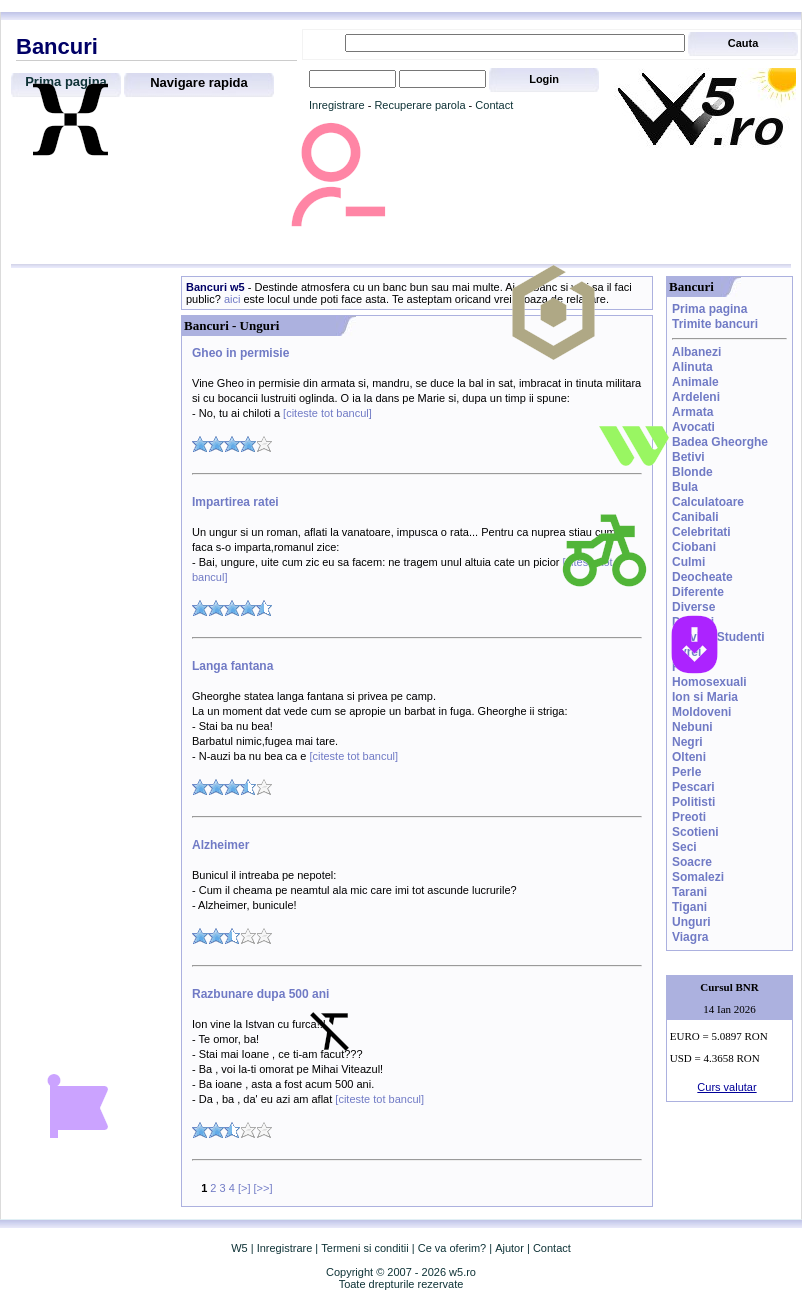  I want to click on scroll to the bottom of the page, so click(694, 644).